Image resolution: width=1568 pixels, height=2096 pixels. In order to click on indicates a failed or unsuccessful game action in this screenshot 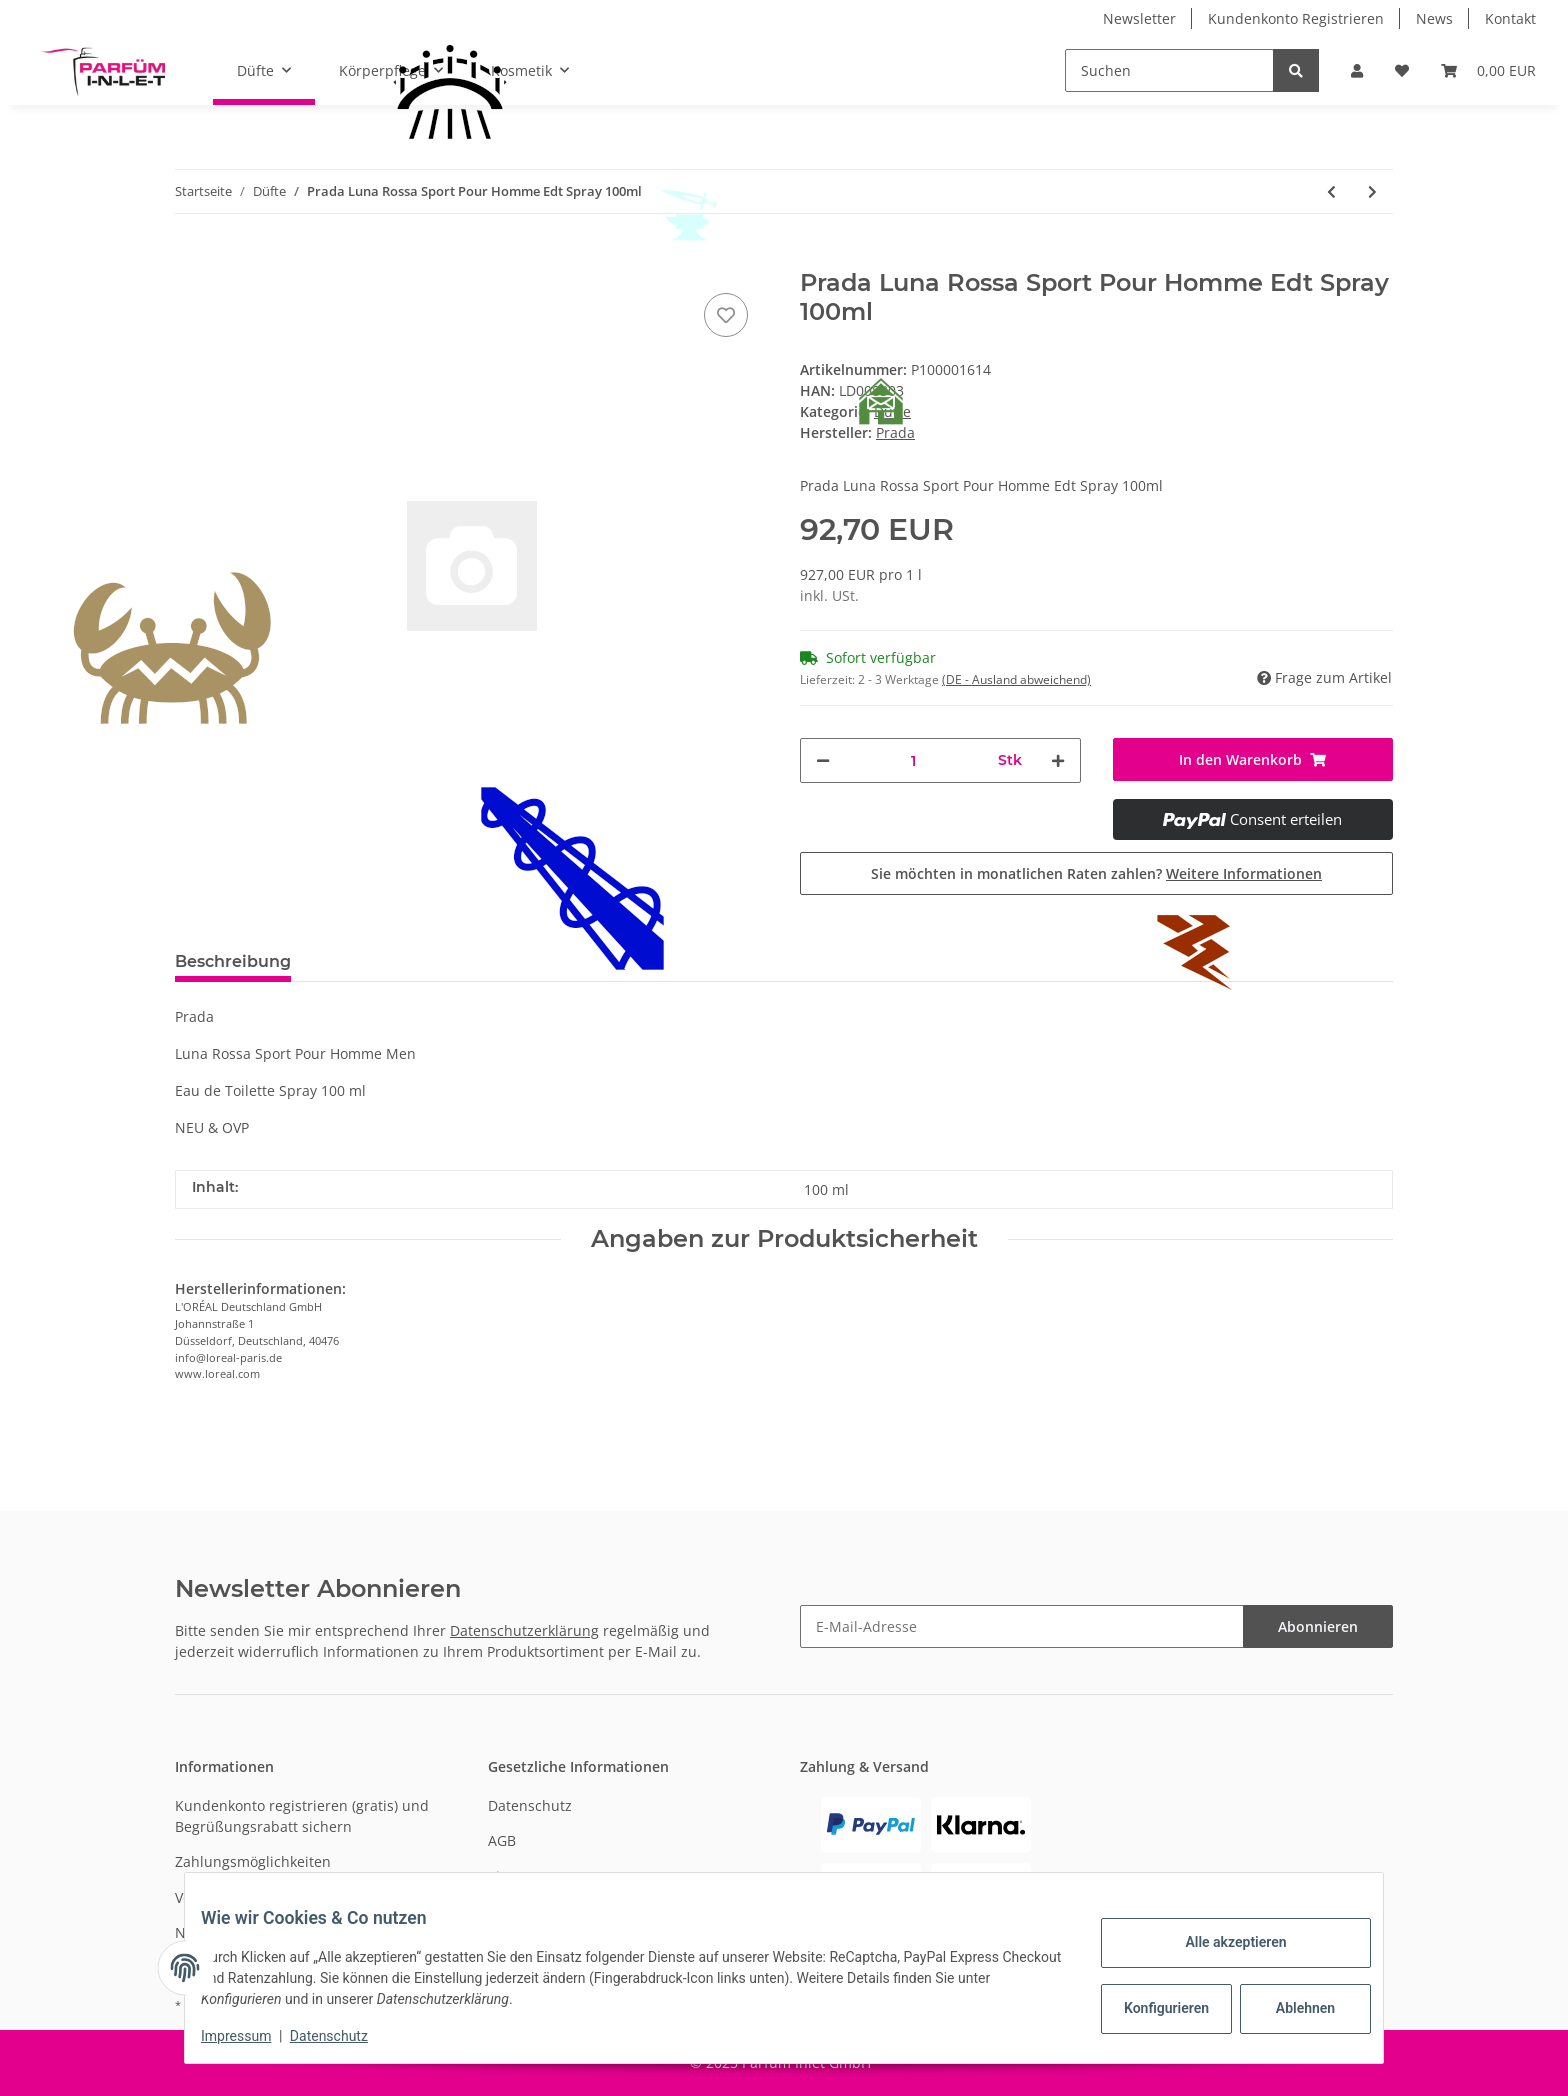, I will do `click(172, 652)`.